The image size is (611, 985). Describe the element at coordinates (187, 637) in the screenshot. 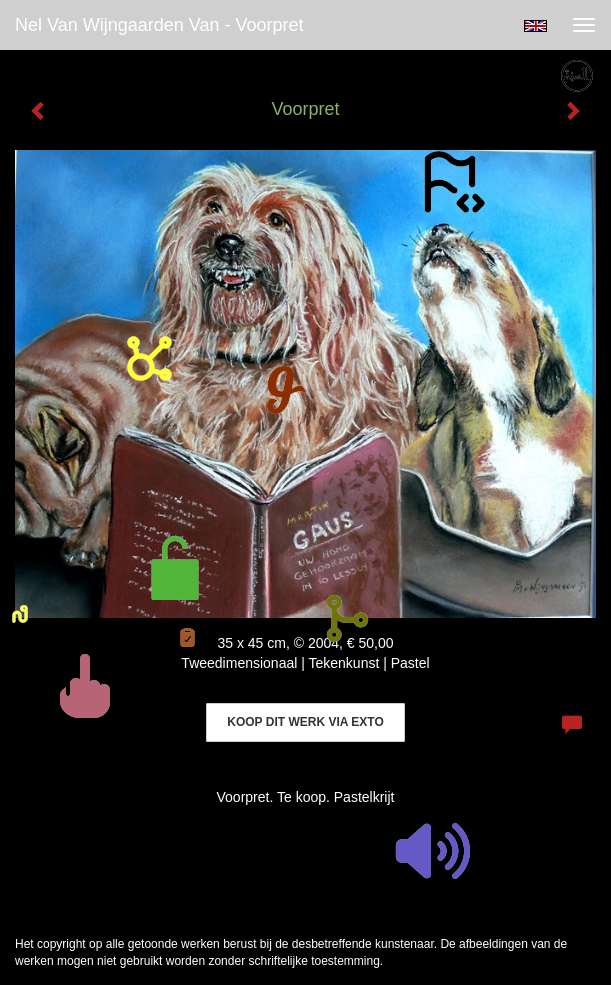

I see `mark task as complete` at that location.